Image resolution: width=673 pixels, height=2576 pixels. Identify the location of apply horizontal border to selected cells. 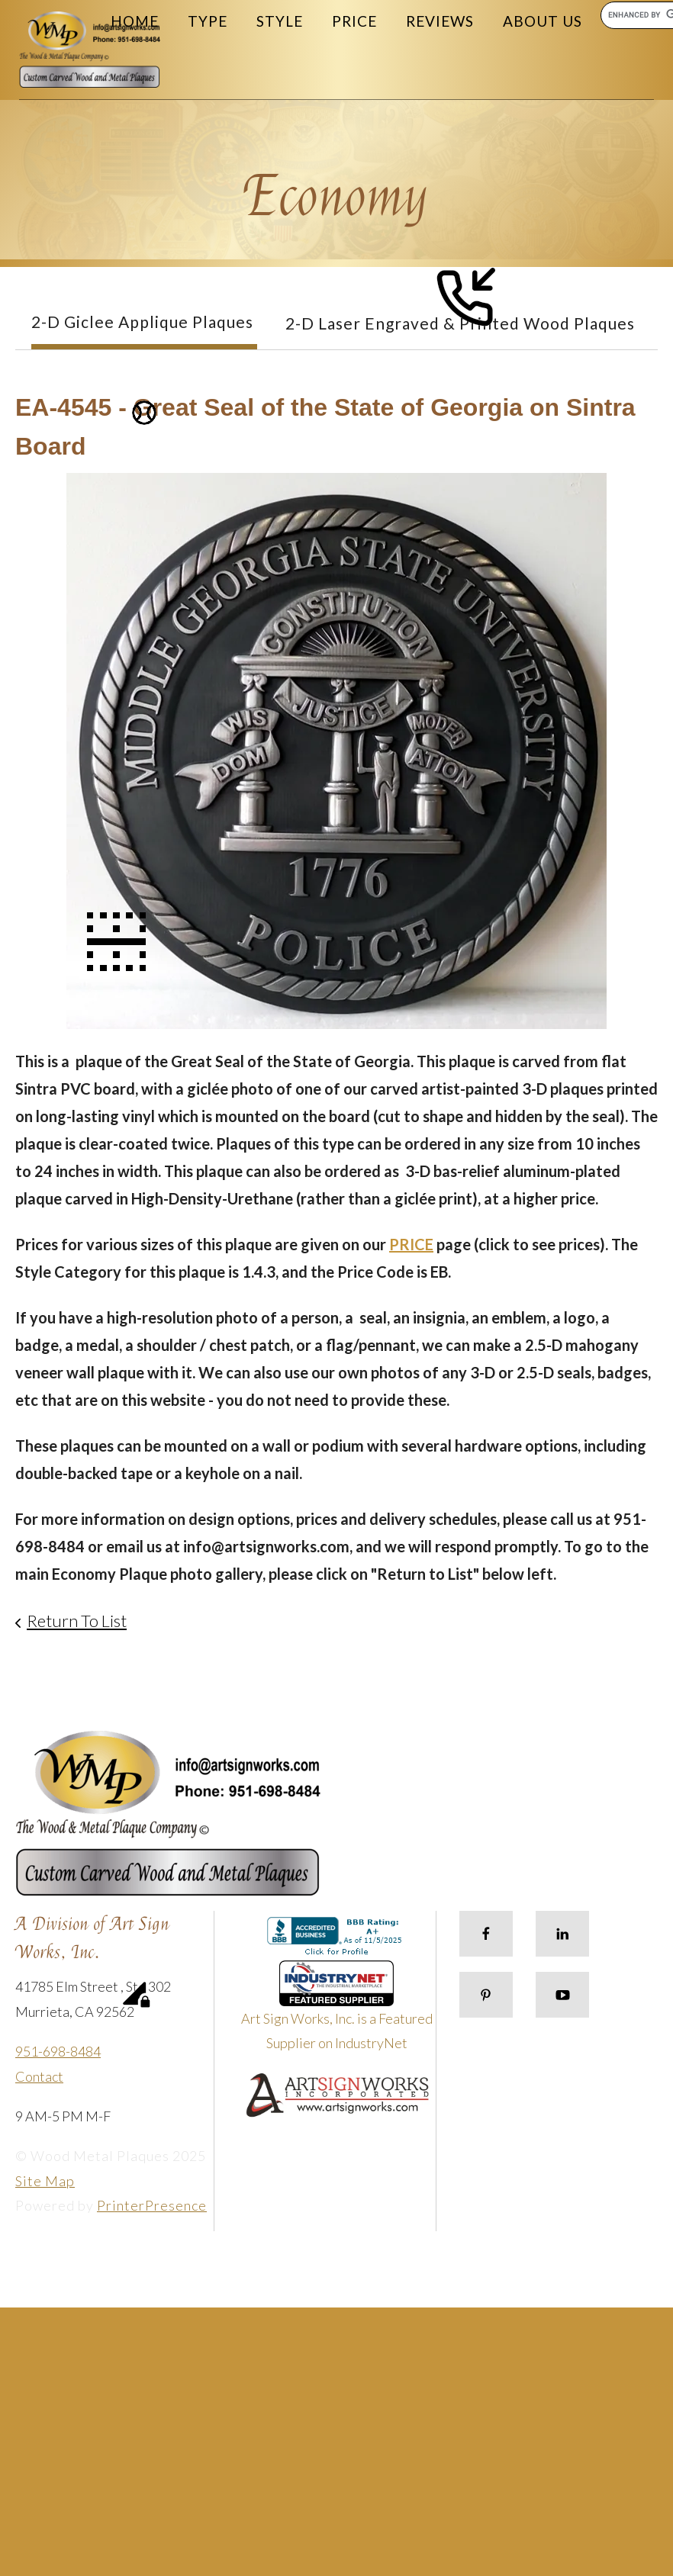
(116, 941).